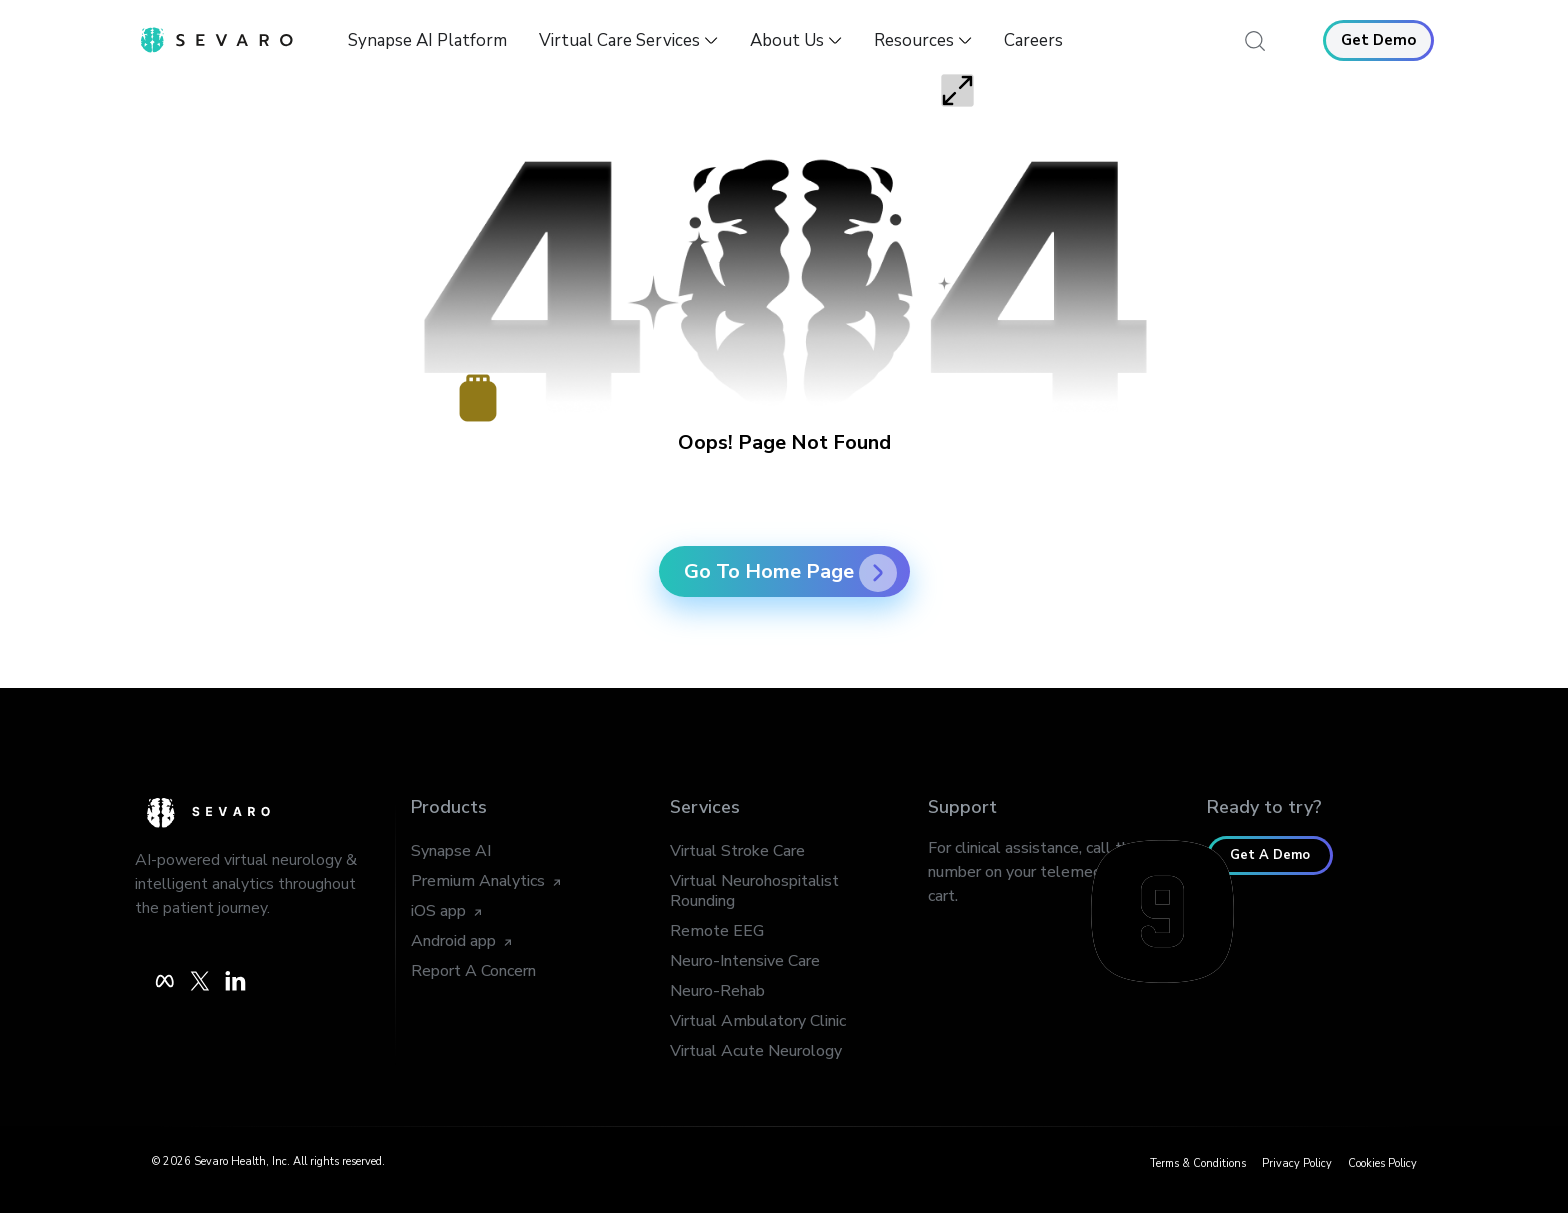 Image resolution: width=1568 pixels, height=1213 pixels. What do you see at coordinates (957, 90) in the screenshot?
I see `expand to full screen` at bounding box center [957, 90].